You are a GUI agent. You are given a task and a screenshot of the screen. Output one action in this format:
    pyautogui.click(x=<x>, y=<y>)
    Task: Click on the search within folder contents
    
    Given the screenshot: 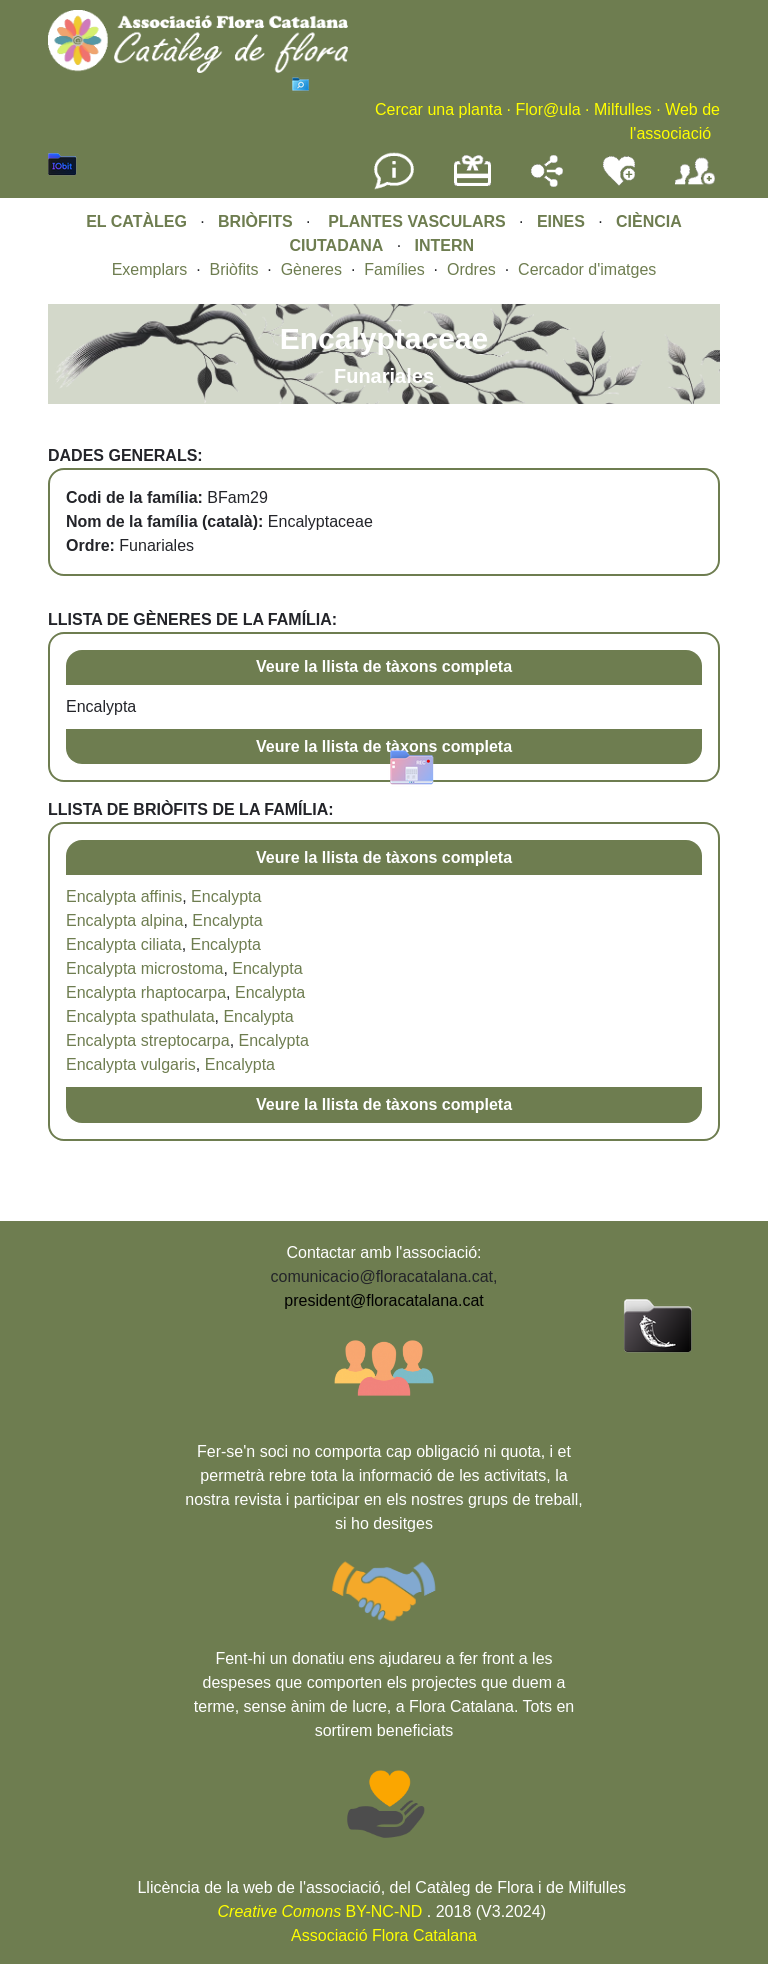 What is the action you would take?
    pyautogui.click(x=300, y=84)
    